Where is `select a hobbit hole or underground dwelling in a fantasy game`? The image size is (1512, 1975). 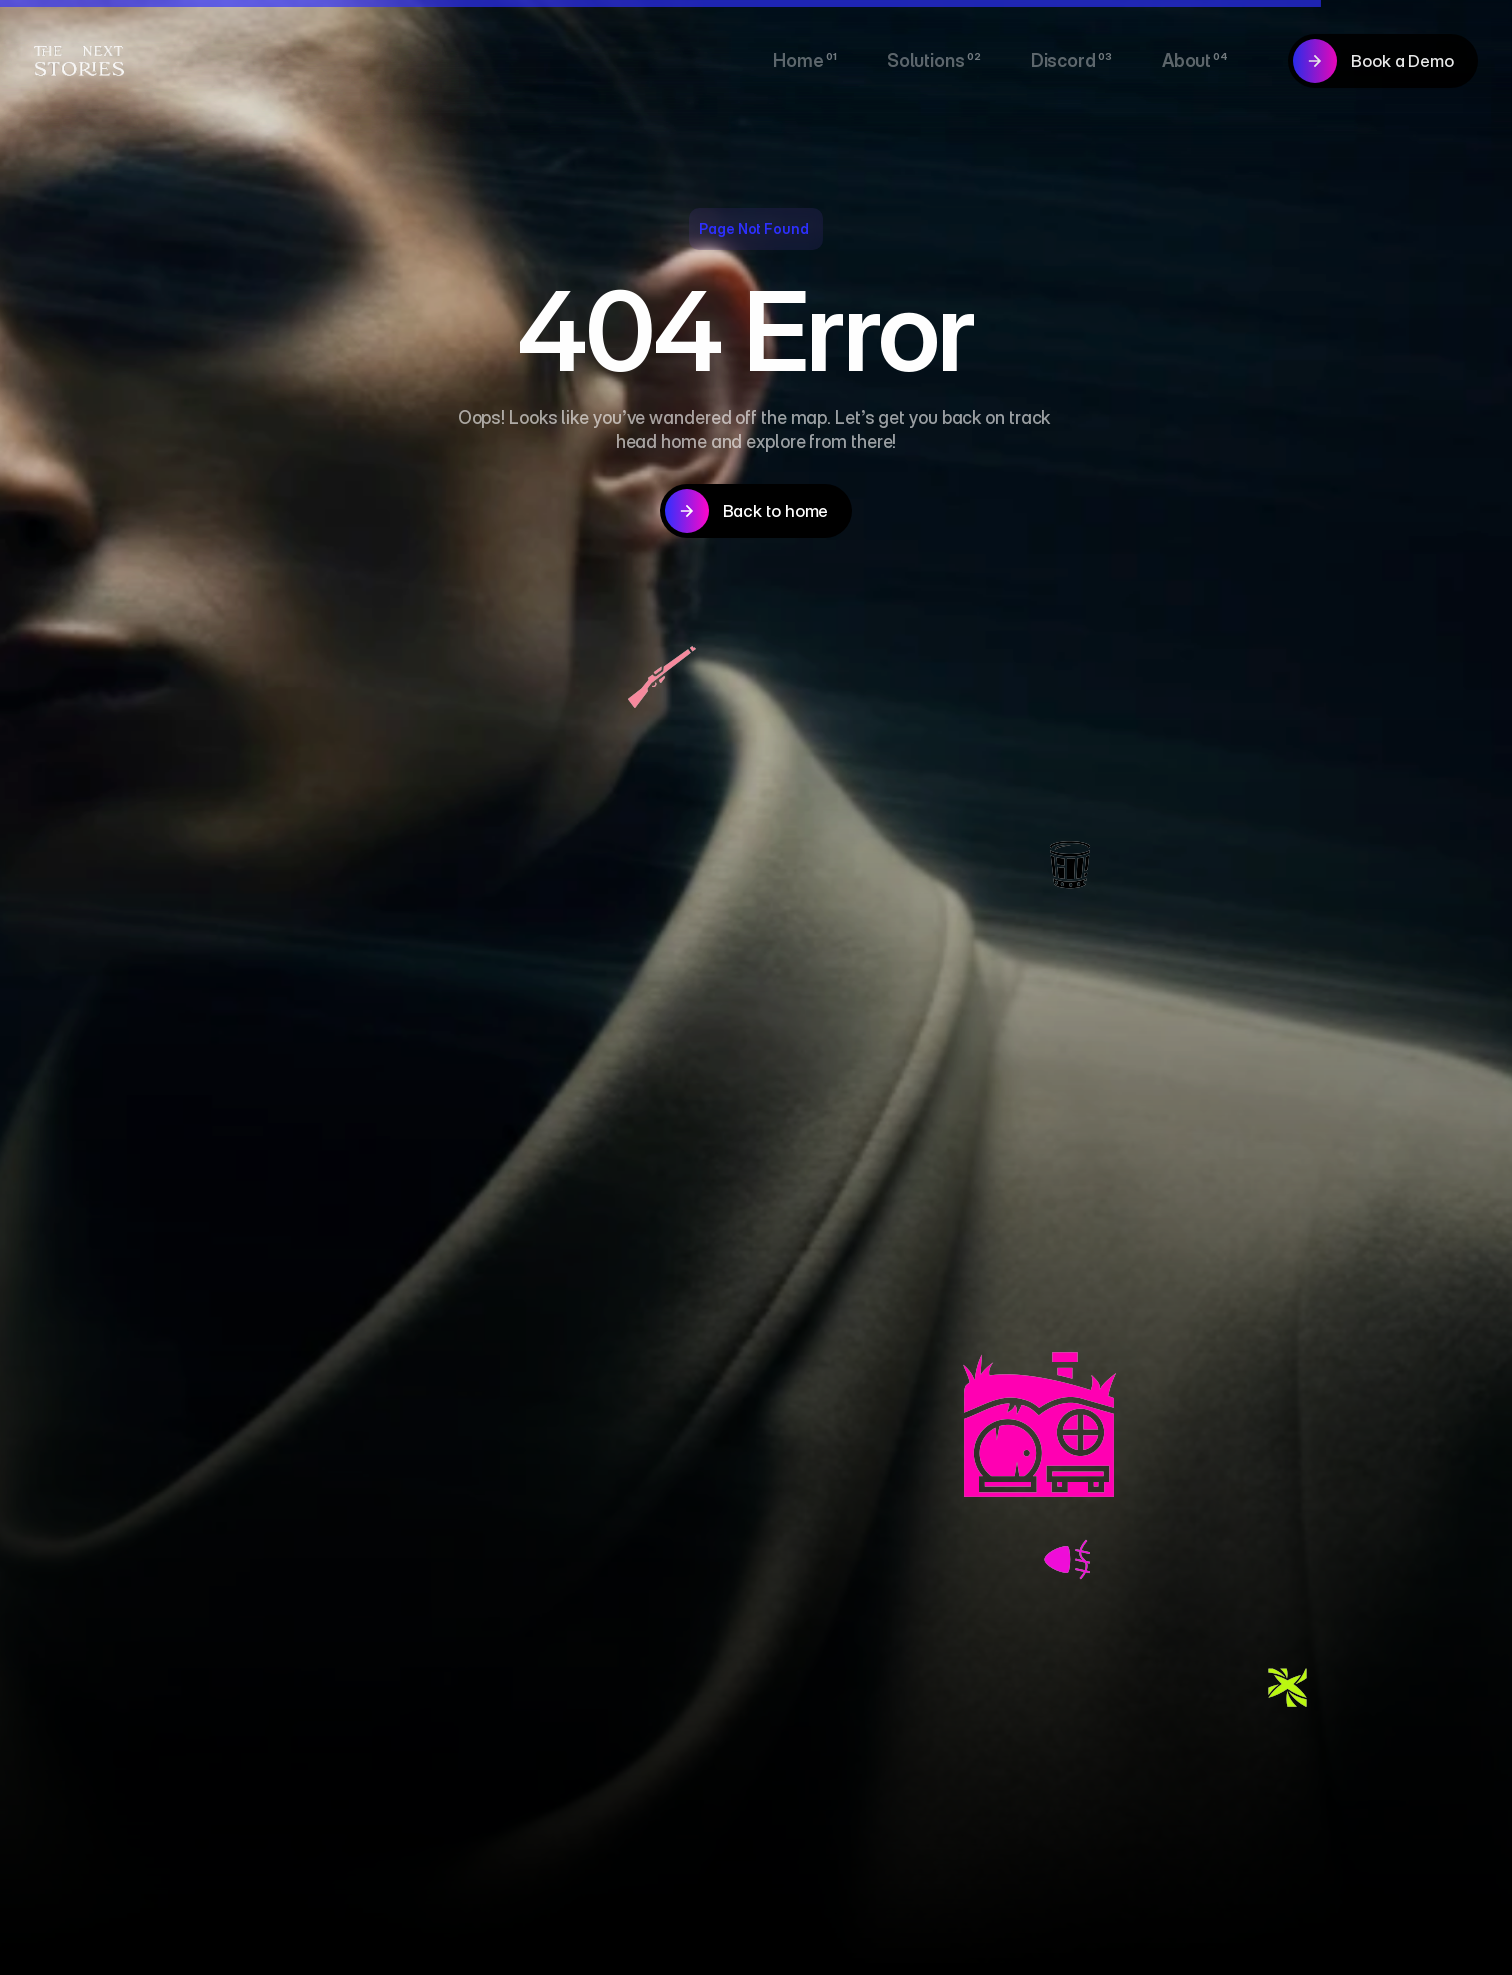
select a hobbit hole or underground dwelling in a fantasy game is located at coordinates (1039, 1422).